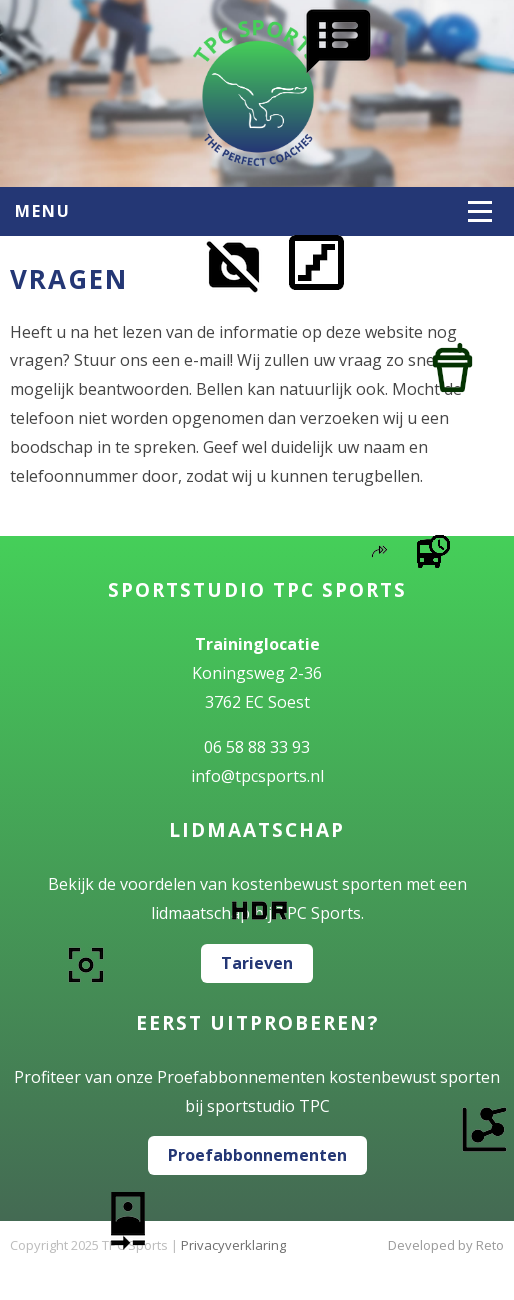 This screenshot has height=1300, width=514. Describe the element at coordinates (86, 965) in the screenshot. I see `focus camera on a subject` at that location.